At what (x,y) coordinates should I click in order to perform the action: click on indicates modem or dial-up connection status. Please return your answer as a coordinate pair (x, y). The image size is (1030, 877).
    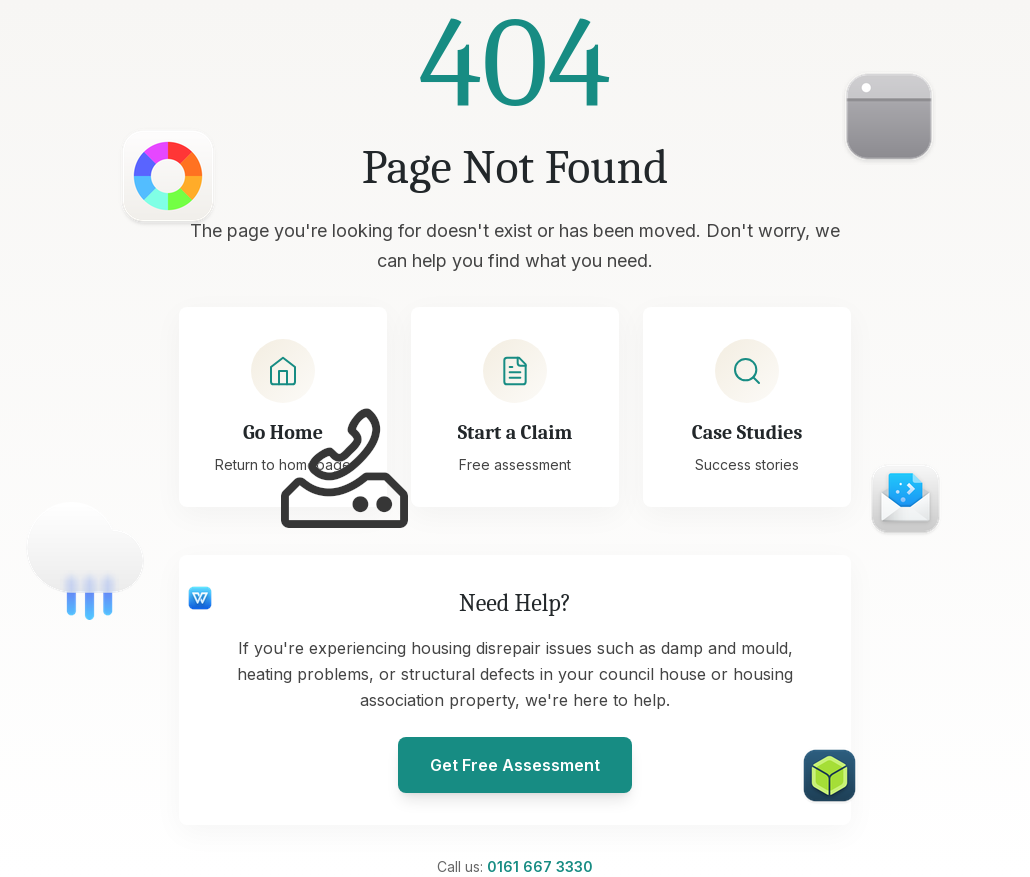
    Looking at the image, I should click on (344, 464).